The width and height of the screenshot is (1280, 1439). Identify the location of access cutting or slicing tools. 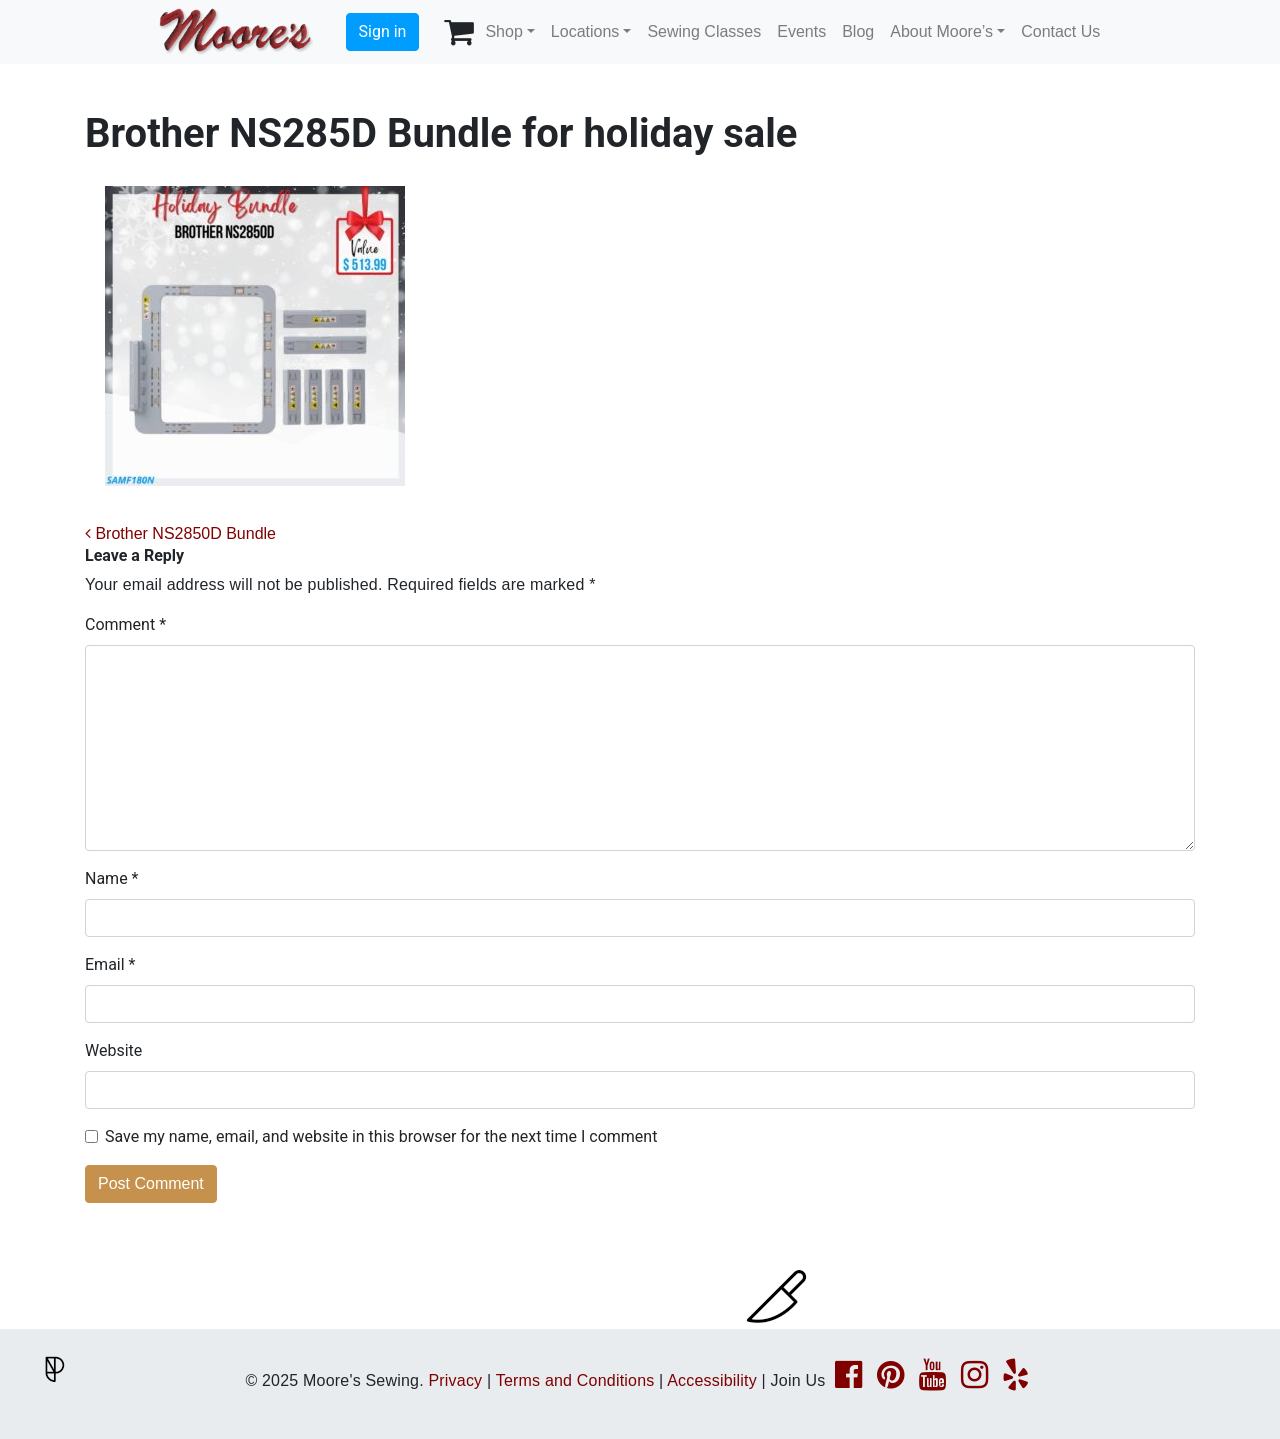
(776, 1297).